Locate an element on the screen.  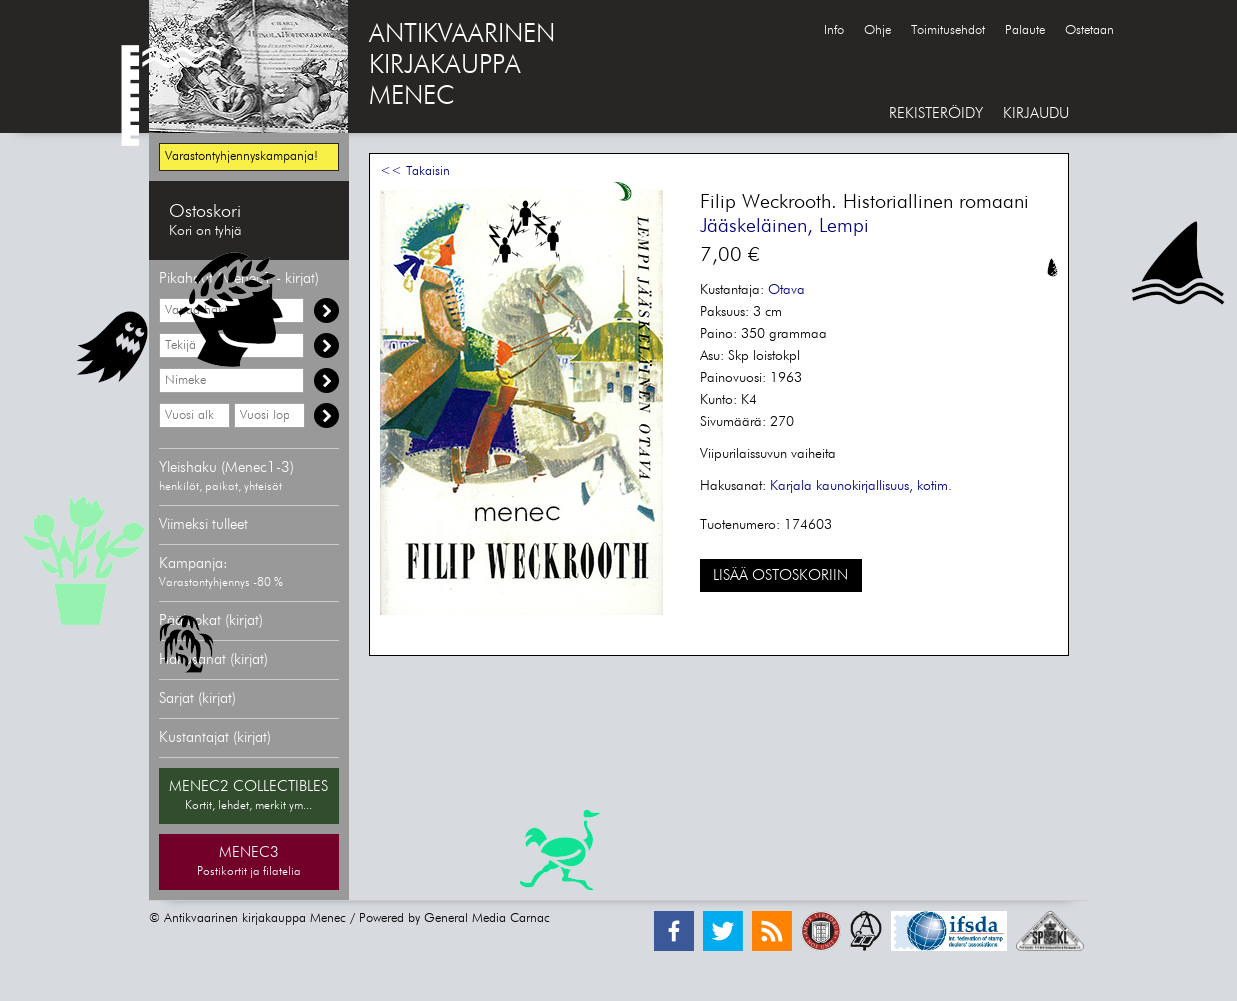
select willow tree in a nature or gardening game is located at coordinates (185, 644).